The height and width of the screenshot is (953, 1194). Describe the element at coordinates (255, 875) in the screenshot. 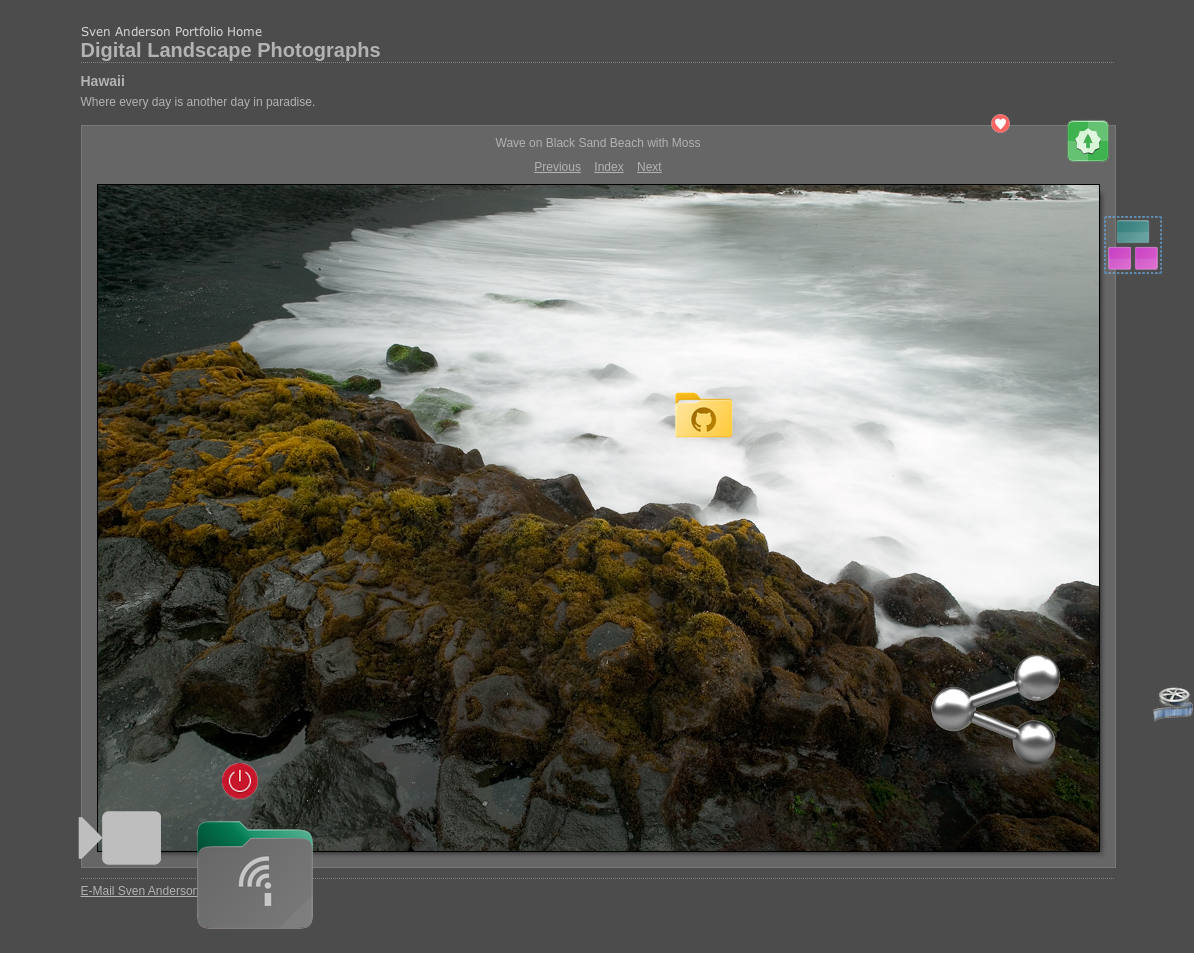

I see `open insync cloud sync folder` at that location.